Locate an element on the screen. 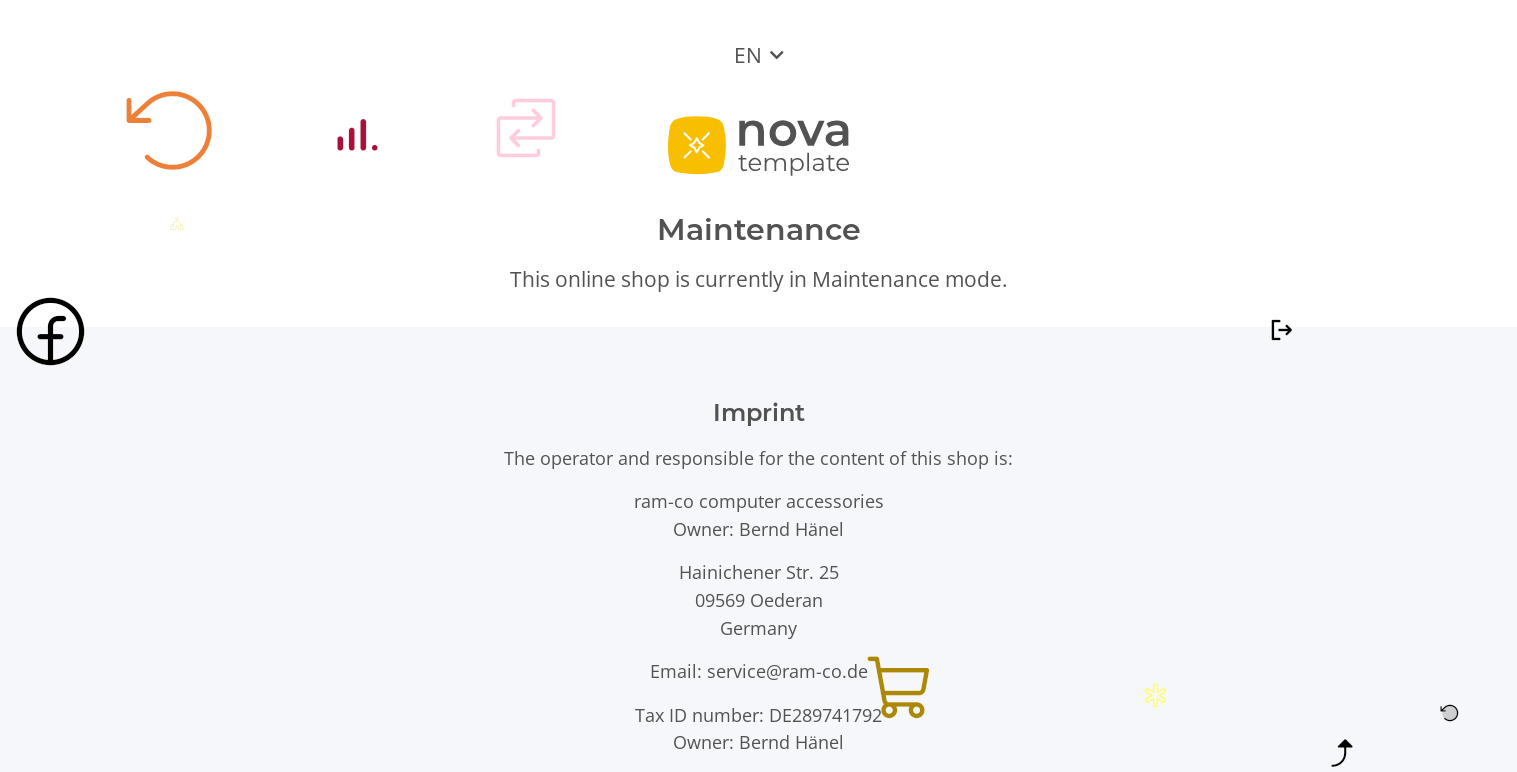 This screenshot has height=772, width=1517. undo the last action is located at coordinates (172, 130).